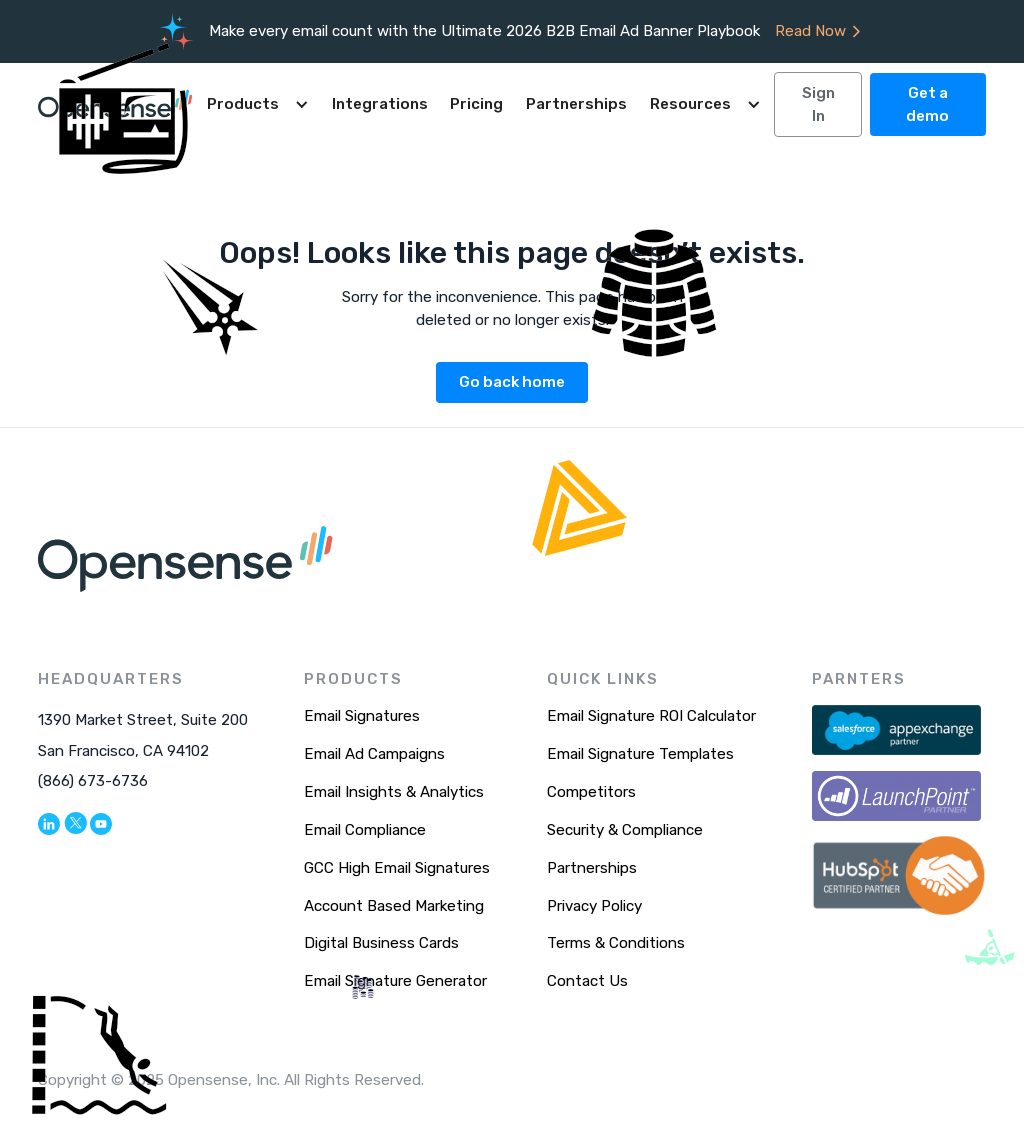 The width and height of the screenshot is (1024, 1122). What do you see at coordinates (654, 292) in the screenshot?
I see `select winter jacket or outerwear item` at bounding box center [654, 292].